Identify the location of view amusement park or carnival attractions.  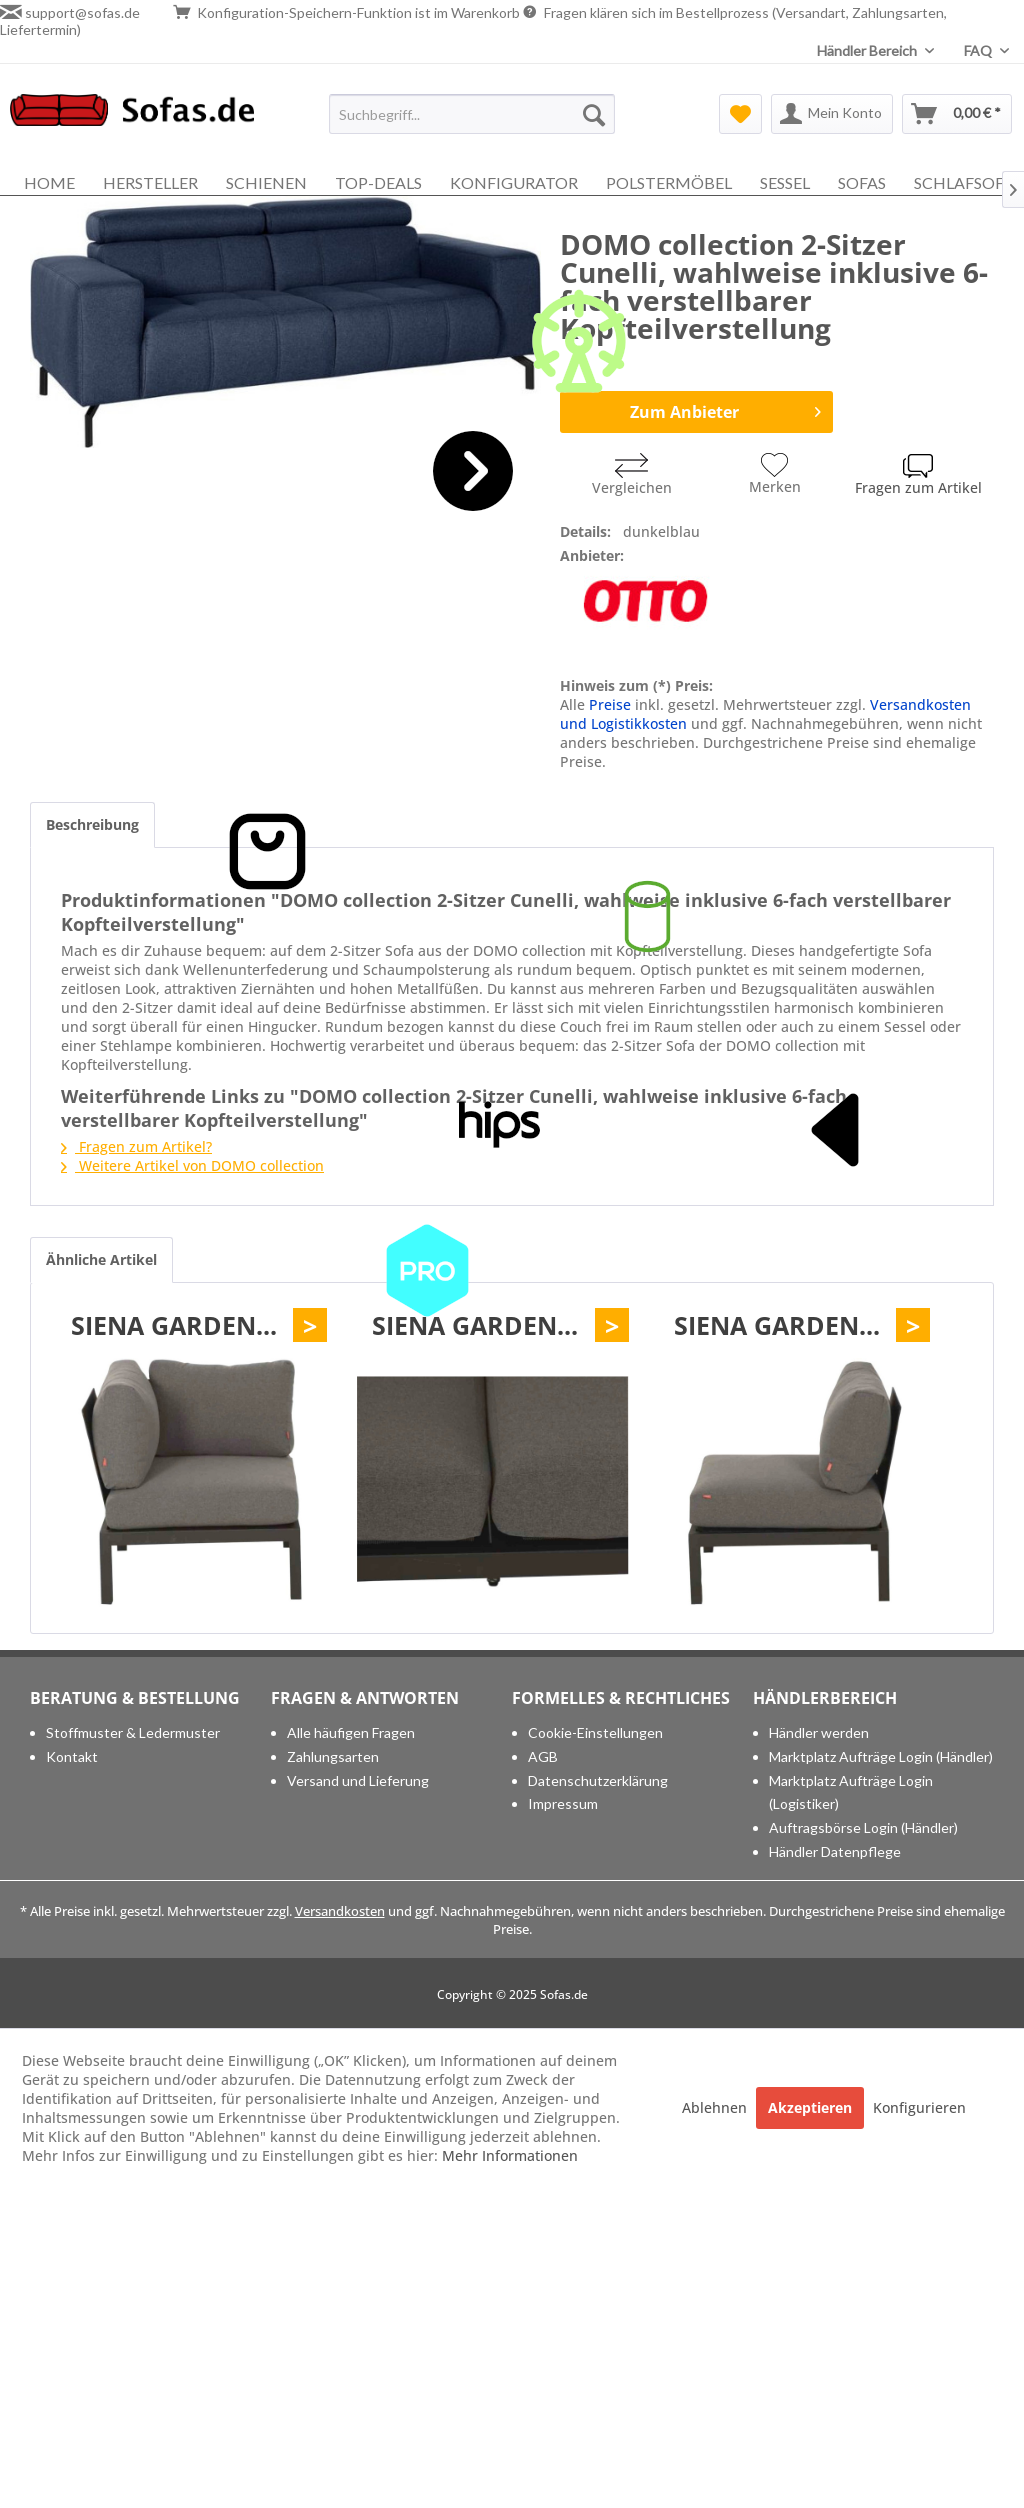
(579, 341).